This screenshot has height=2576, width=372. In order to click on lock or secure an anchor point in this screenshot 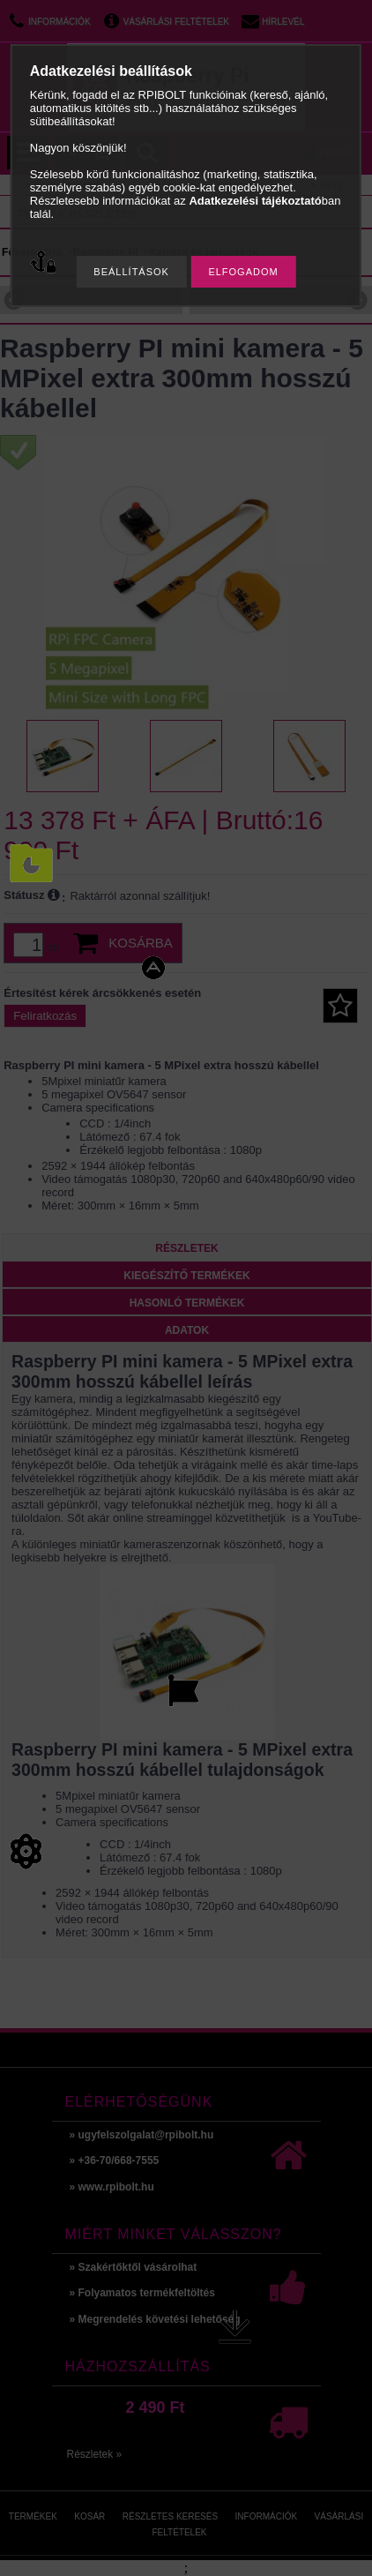, I will do `click(42, 261)`.